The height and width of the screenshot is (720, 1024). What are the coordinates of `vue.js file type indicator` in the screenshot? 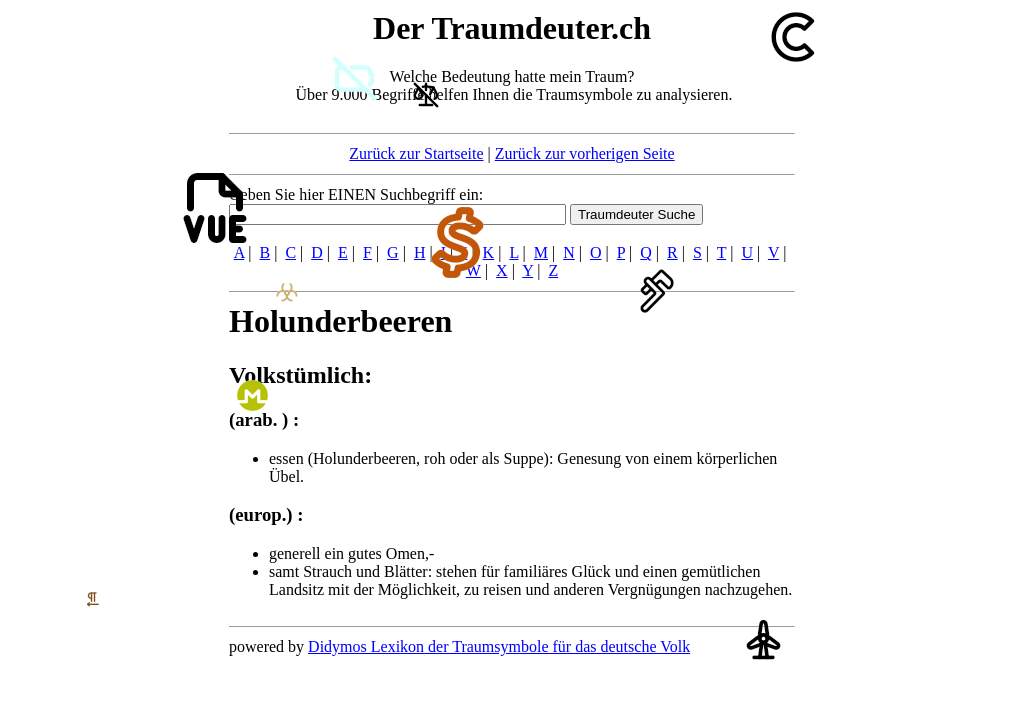 It's located at (215, 208).